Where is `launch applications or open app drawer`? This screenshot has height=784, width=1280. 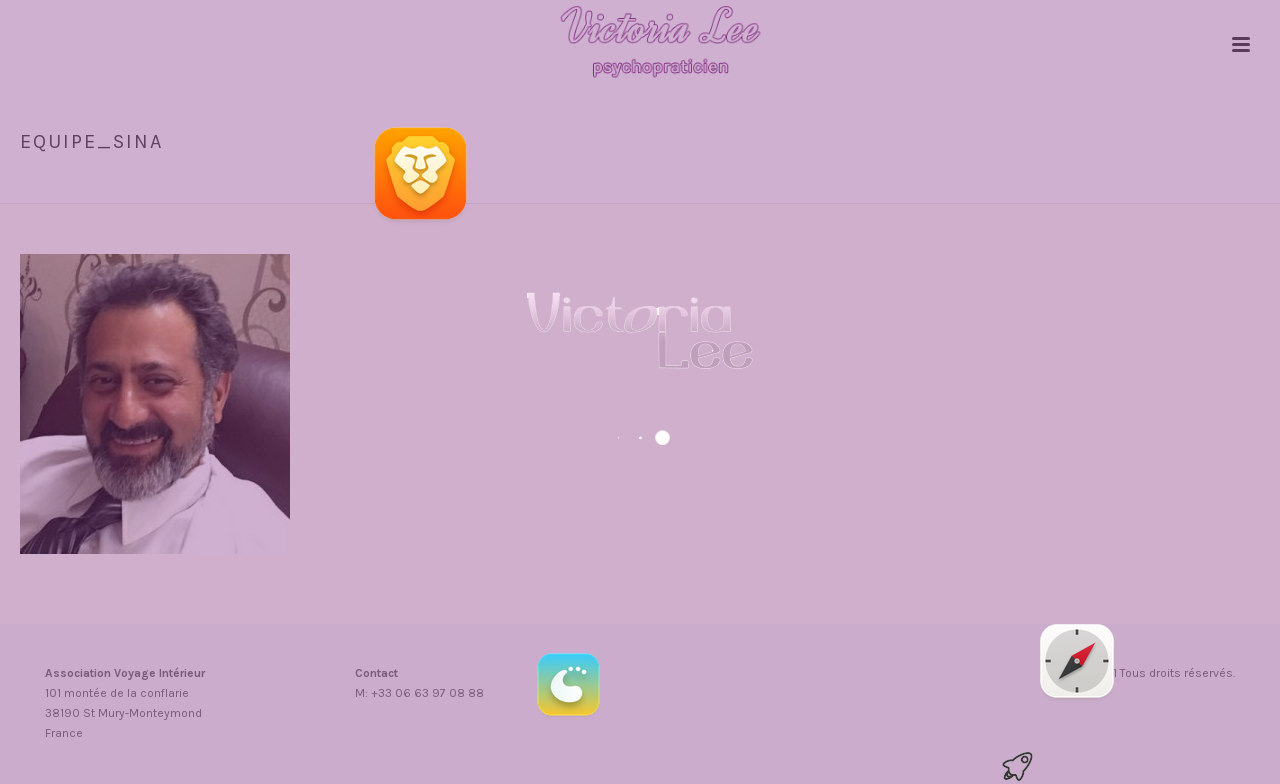 launch applications or open app drawer is located at coordinates (1017, 766).